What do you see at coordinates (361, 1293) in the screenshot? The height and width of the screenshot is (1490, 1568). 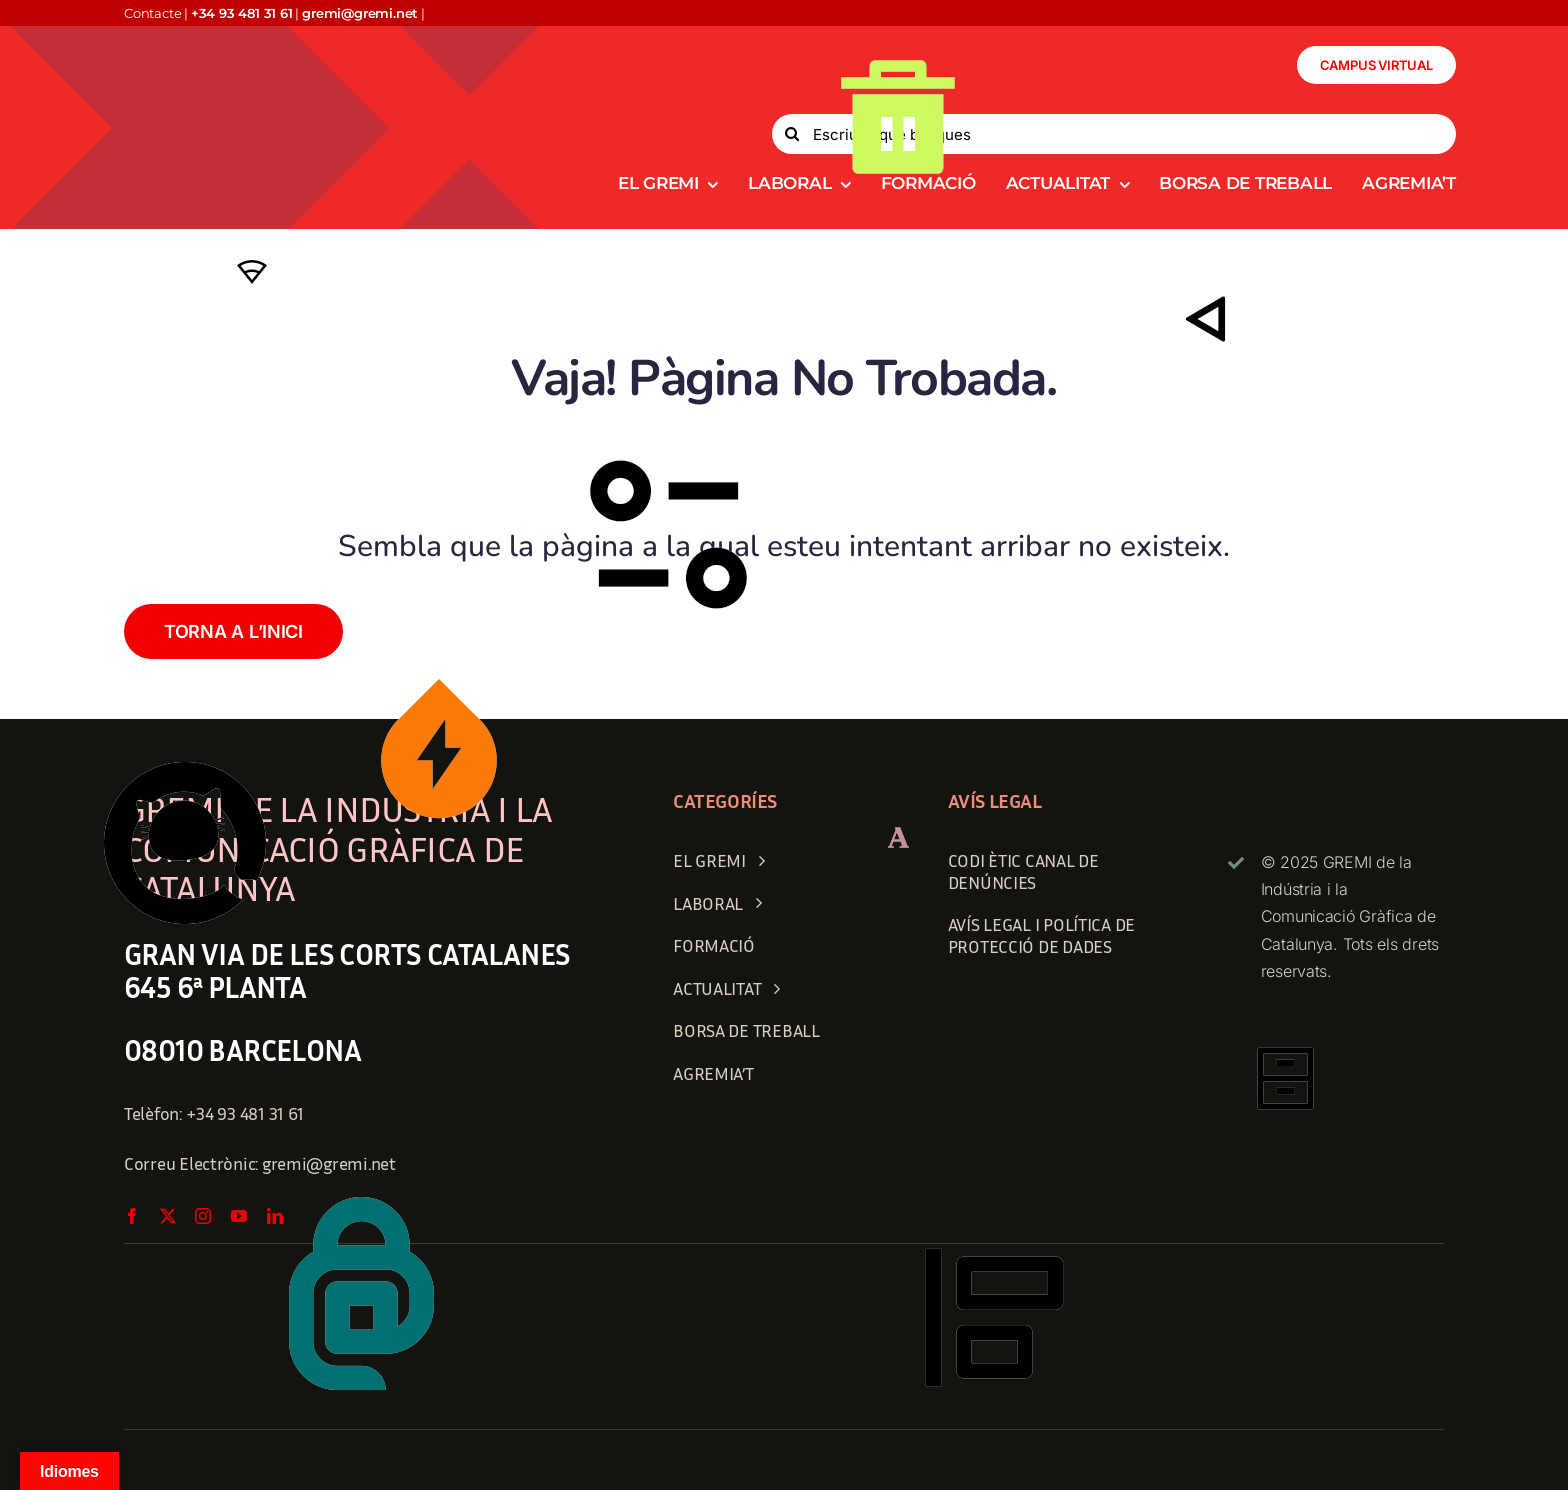 I see `open addy.io email alias service` at bounding box center [361, 1293].